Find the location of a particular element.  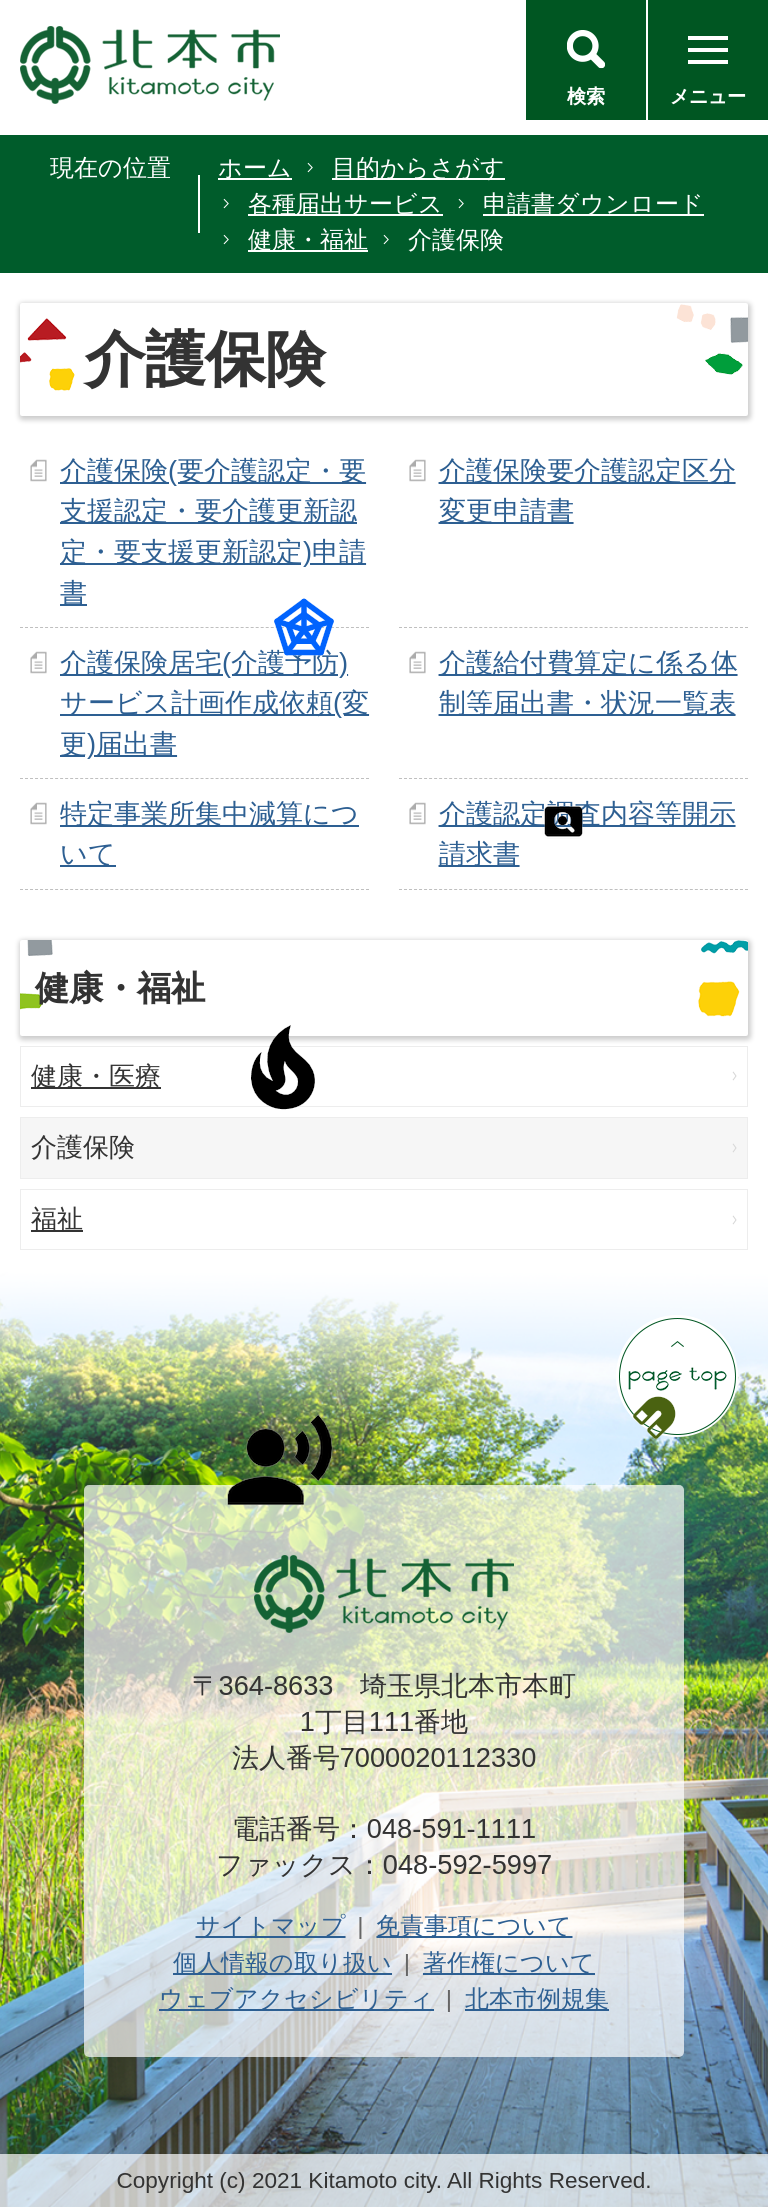

attract or link related items together is located at coordinates (655, 1417).